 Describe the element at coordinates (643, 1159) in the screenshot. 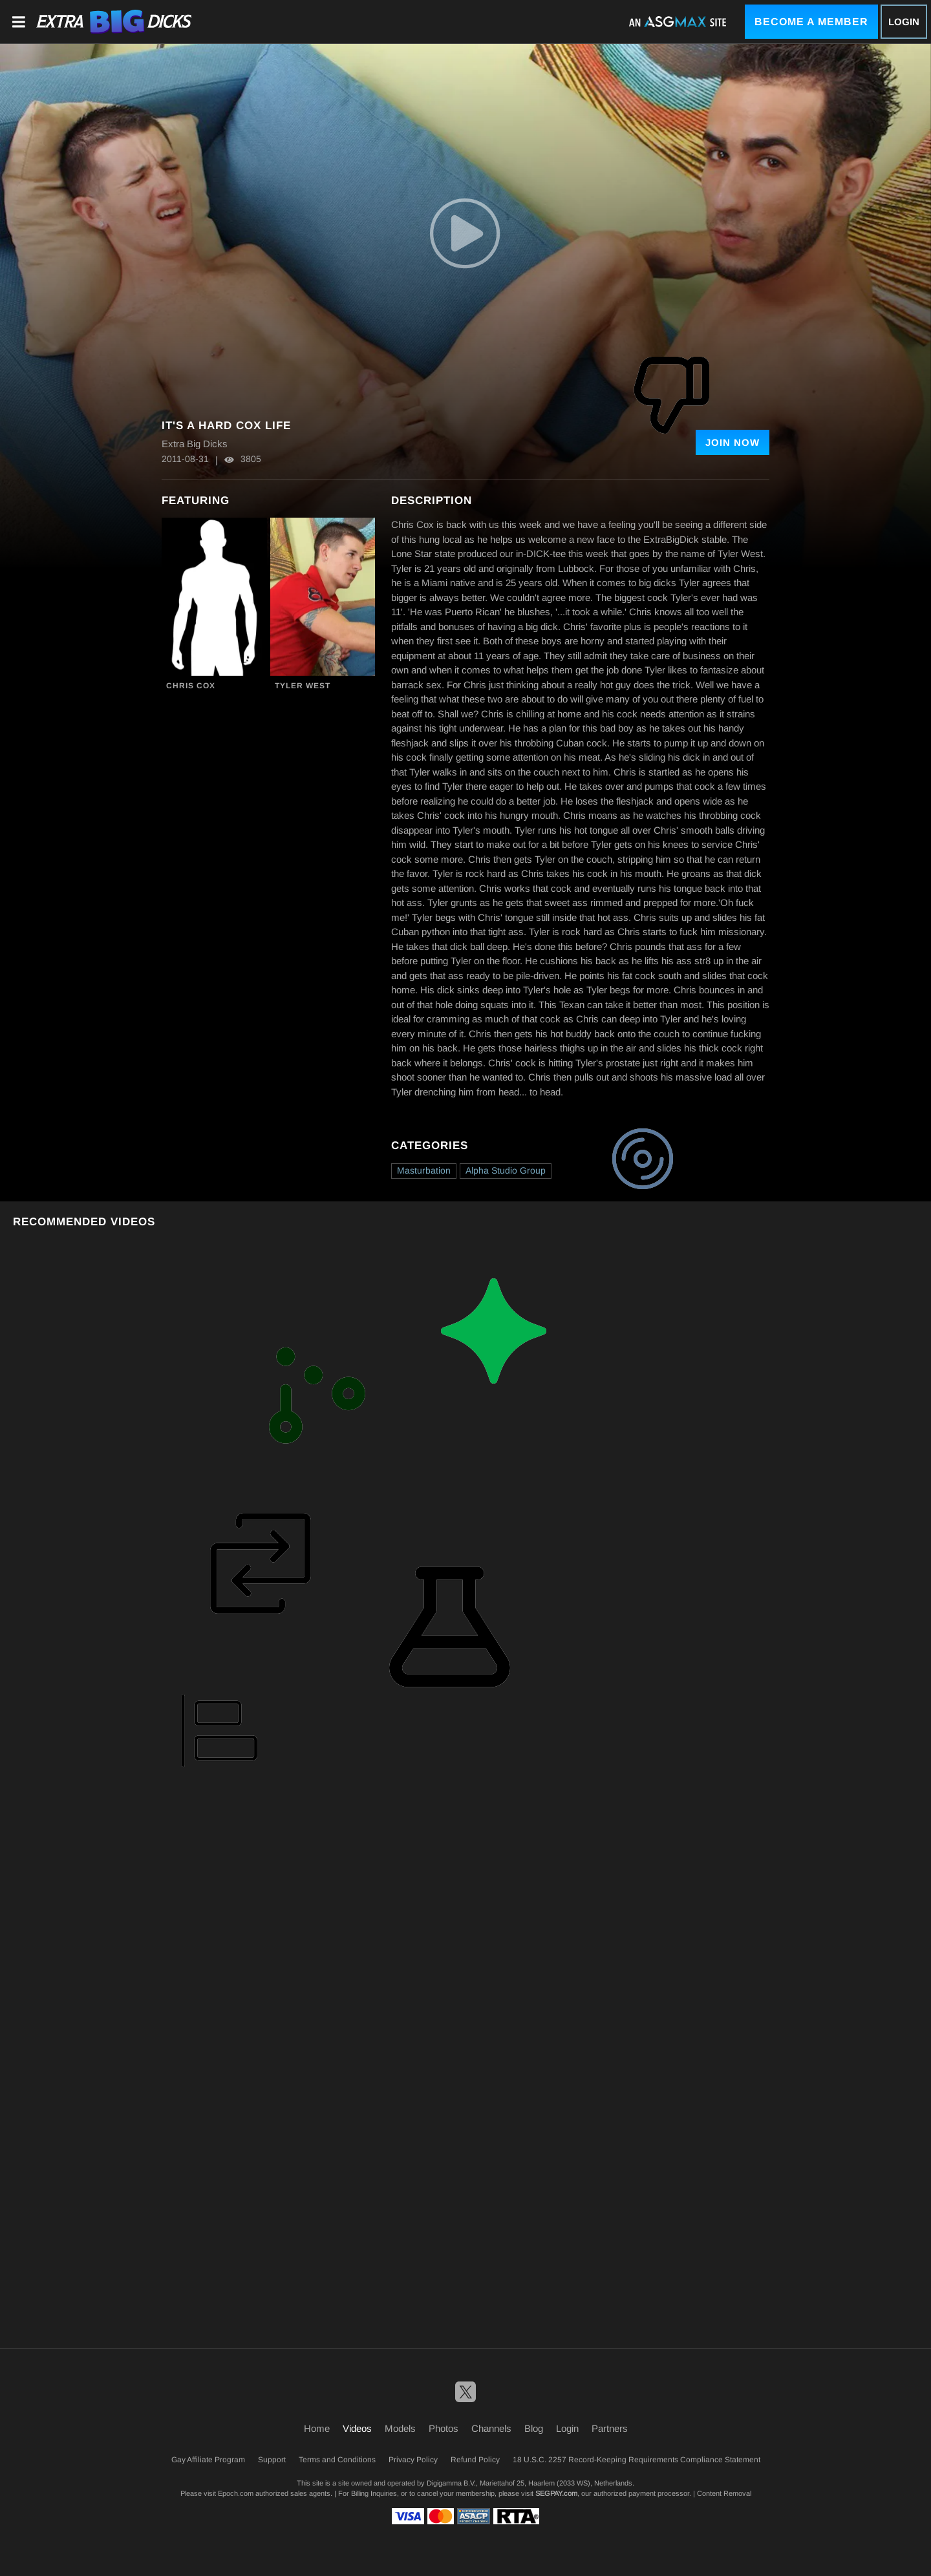

I see `play or browse music library` at that location.